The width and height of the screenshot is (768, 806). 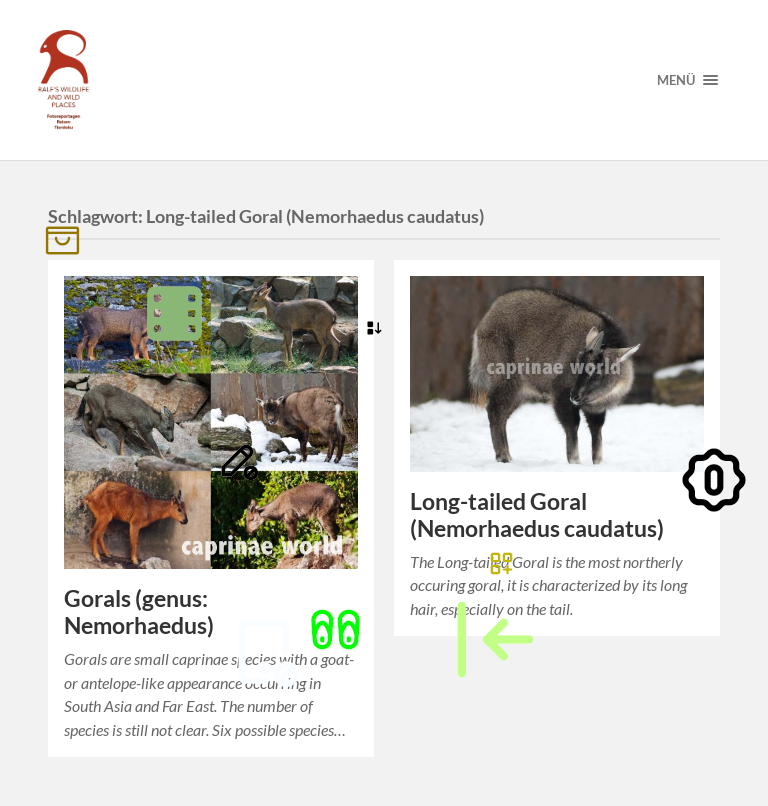 I want to click on collapse sidebar or panel, so click(x=495, y=639).